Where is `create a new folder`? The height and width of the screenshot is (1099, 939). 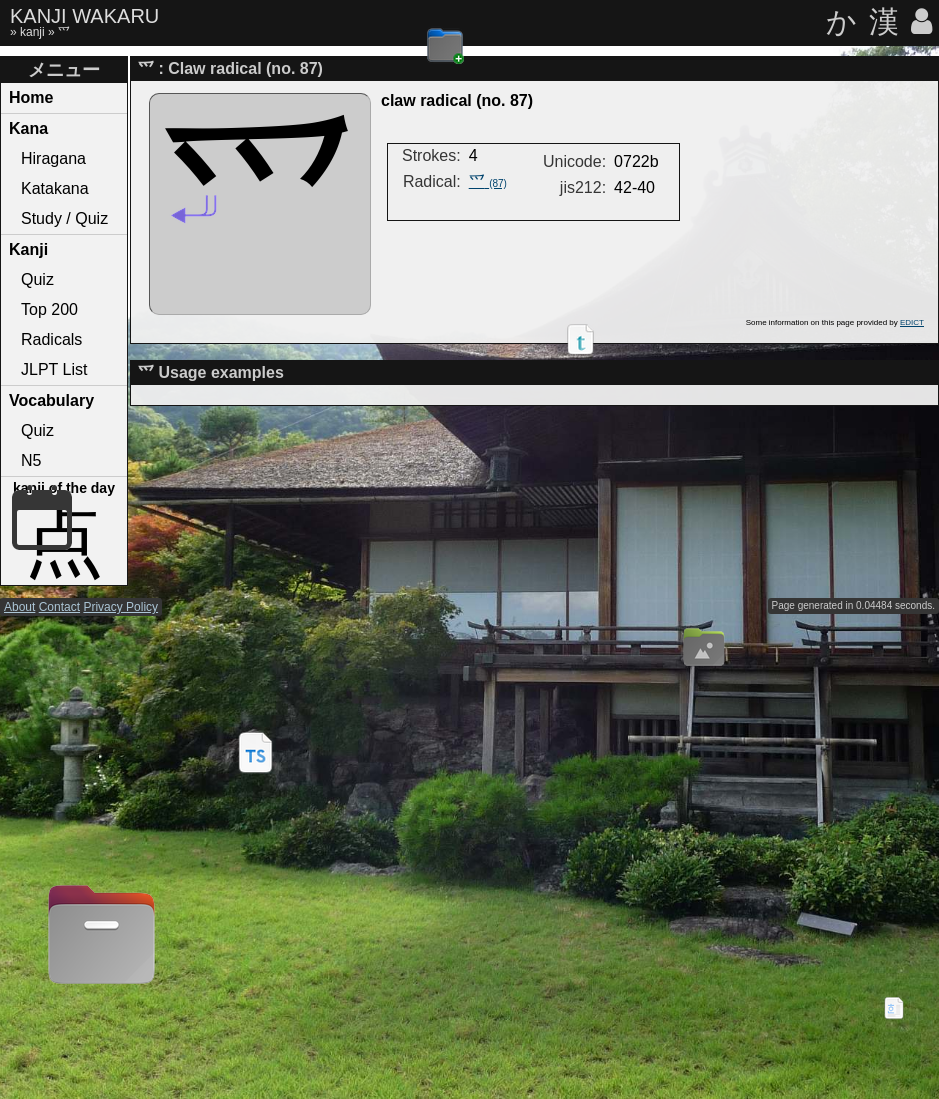 create a new folder is located at coordinates (445, 45).